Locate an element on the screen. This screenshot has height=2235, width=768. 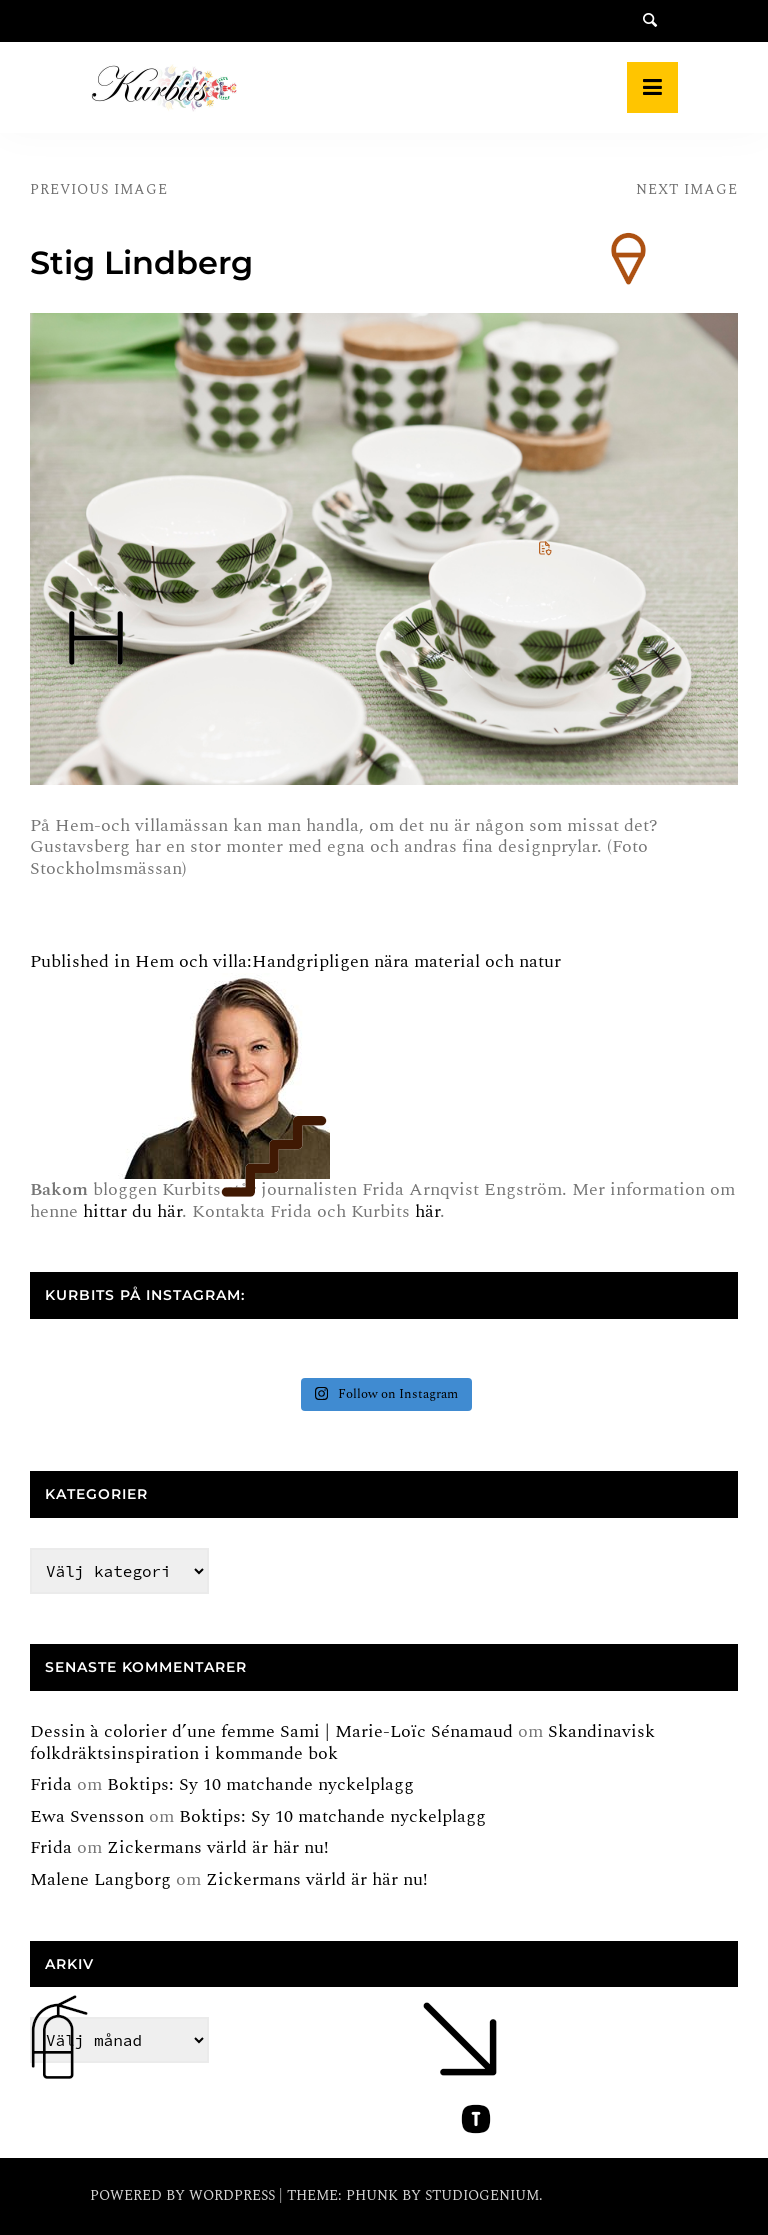
access fire safety information is located at coordinates (55, 2038).